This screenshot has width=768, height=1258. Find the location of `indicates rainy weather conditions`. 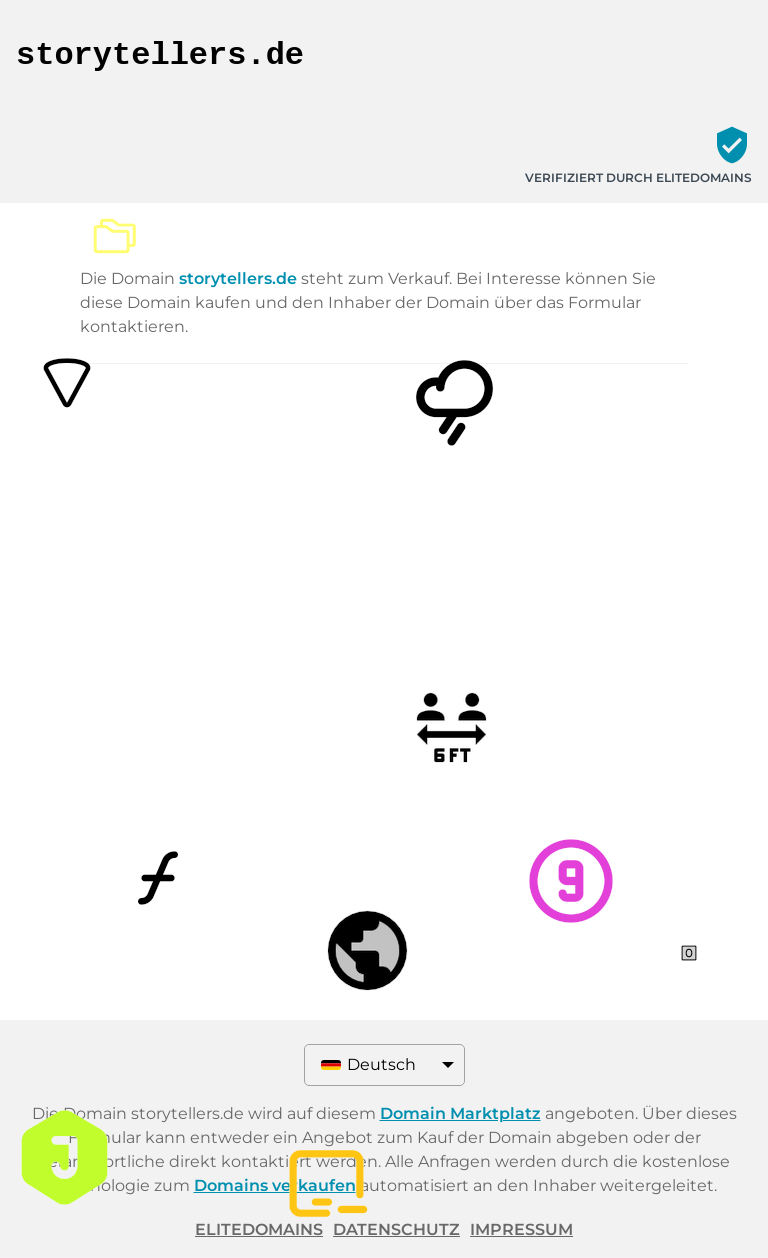

indicates rainy weather conditions is located at coordinates (454, 401).